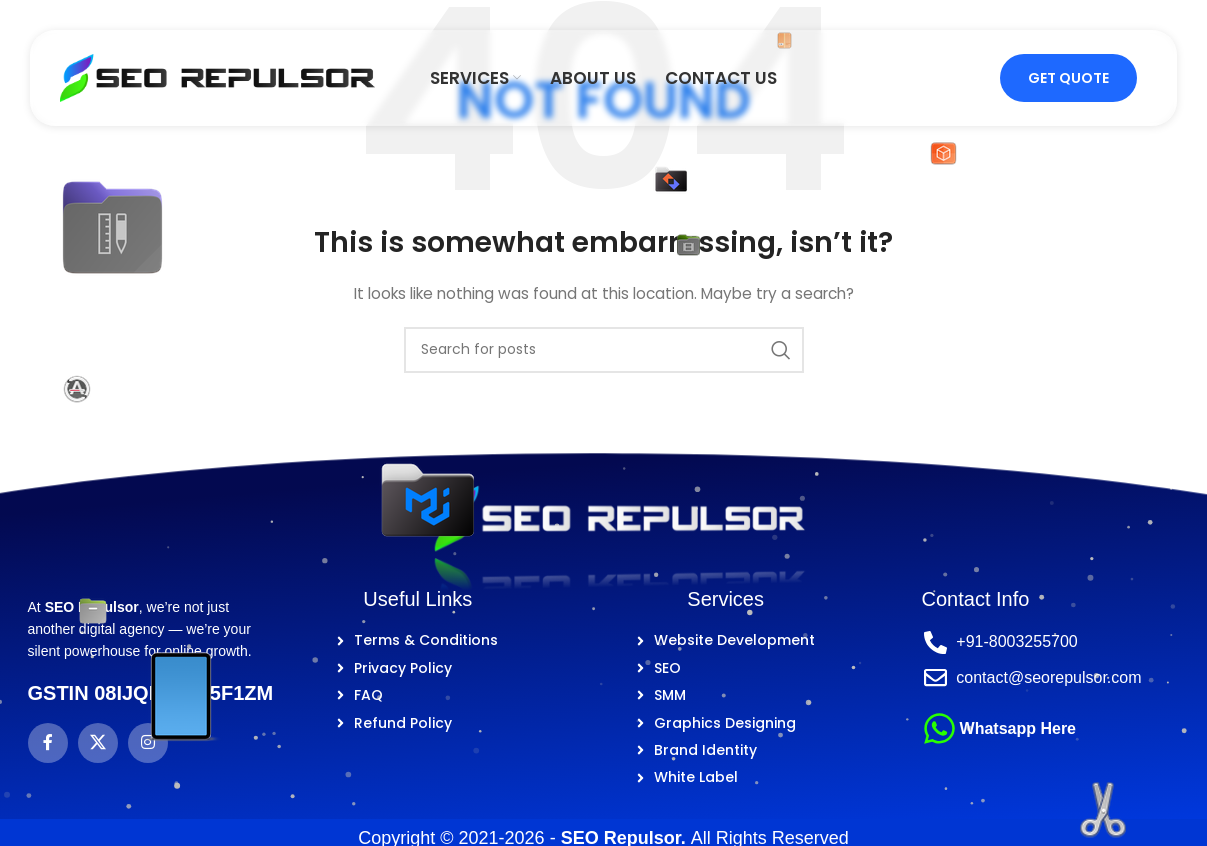 The height and width of the screenshot is (846, 1207). What do you see at coordinates (181, 687) in the screenshot?
I see `iPad Mini device icon` at bounding box center [181, 687].